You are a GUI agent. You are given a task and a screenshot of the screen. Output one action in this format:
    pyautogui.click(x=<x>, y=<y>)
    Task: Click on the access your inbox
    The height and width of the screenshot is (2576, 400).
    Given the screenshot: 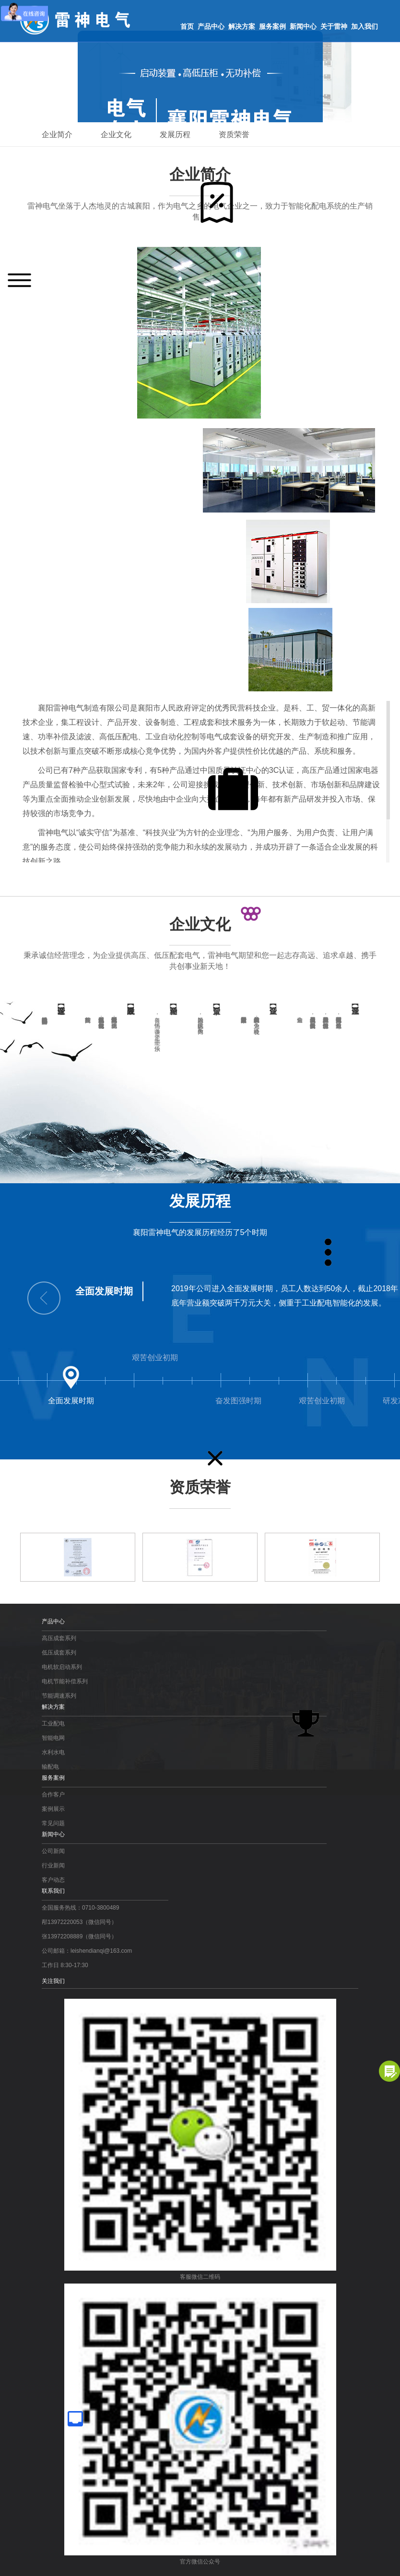 What is the action you would take?
    pyautogui.click(x=75, y=2419)
    